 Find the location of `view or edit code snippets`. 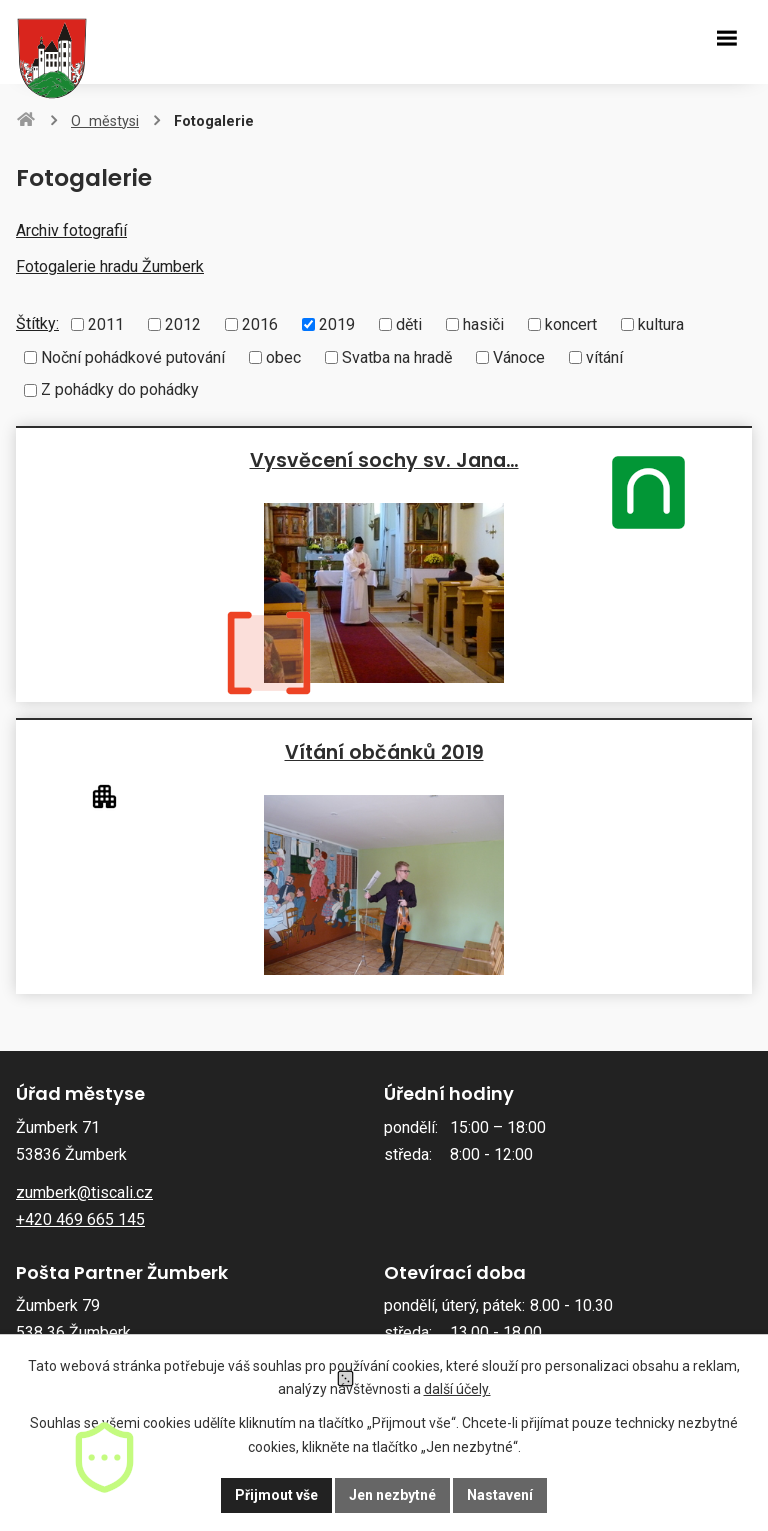

view or edit code snippets is located at coordinates (269, 653).